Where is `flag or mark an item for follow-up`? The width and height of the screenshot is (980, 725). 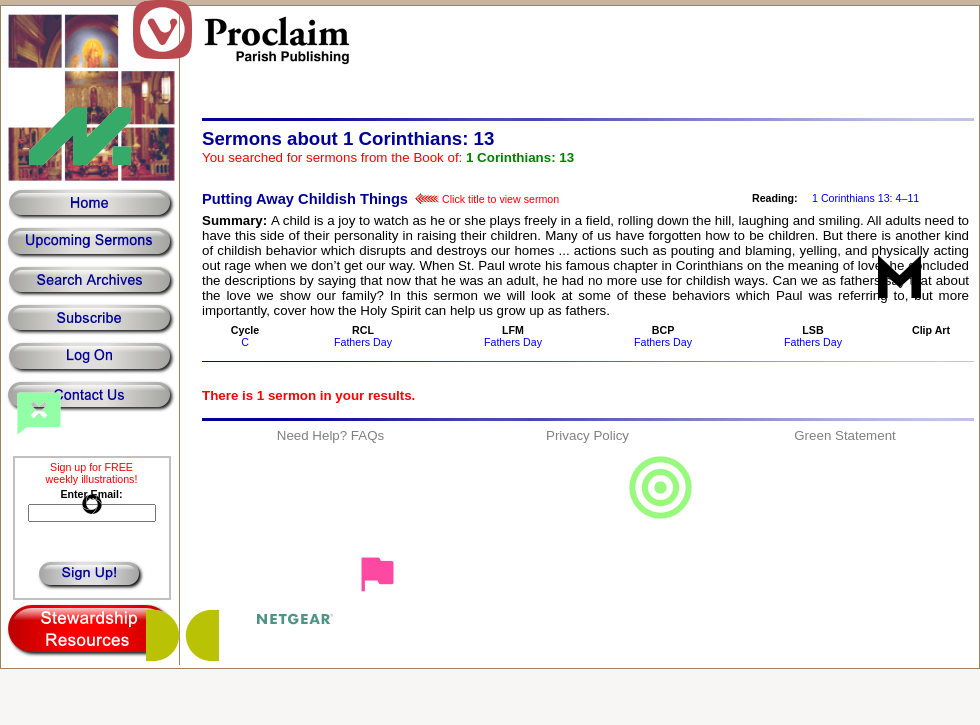 flag or mark an item for follow-up is located at coordinates (377, 573).